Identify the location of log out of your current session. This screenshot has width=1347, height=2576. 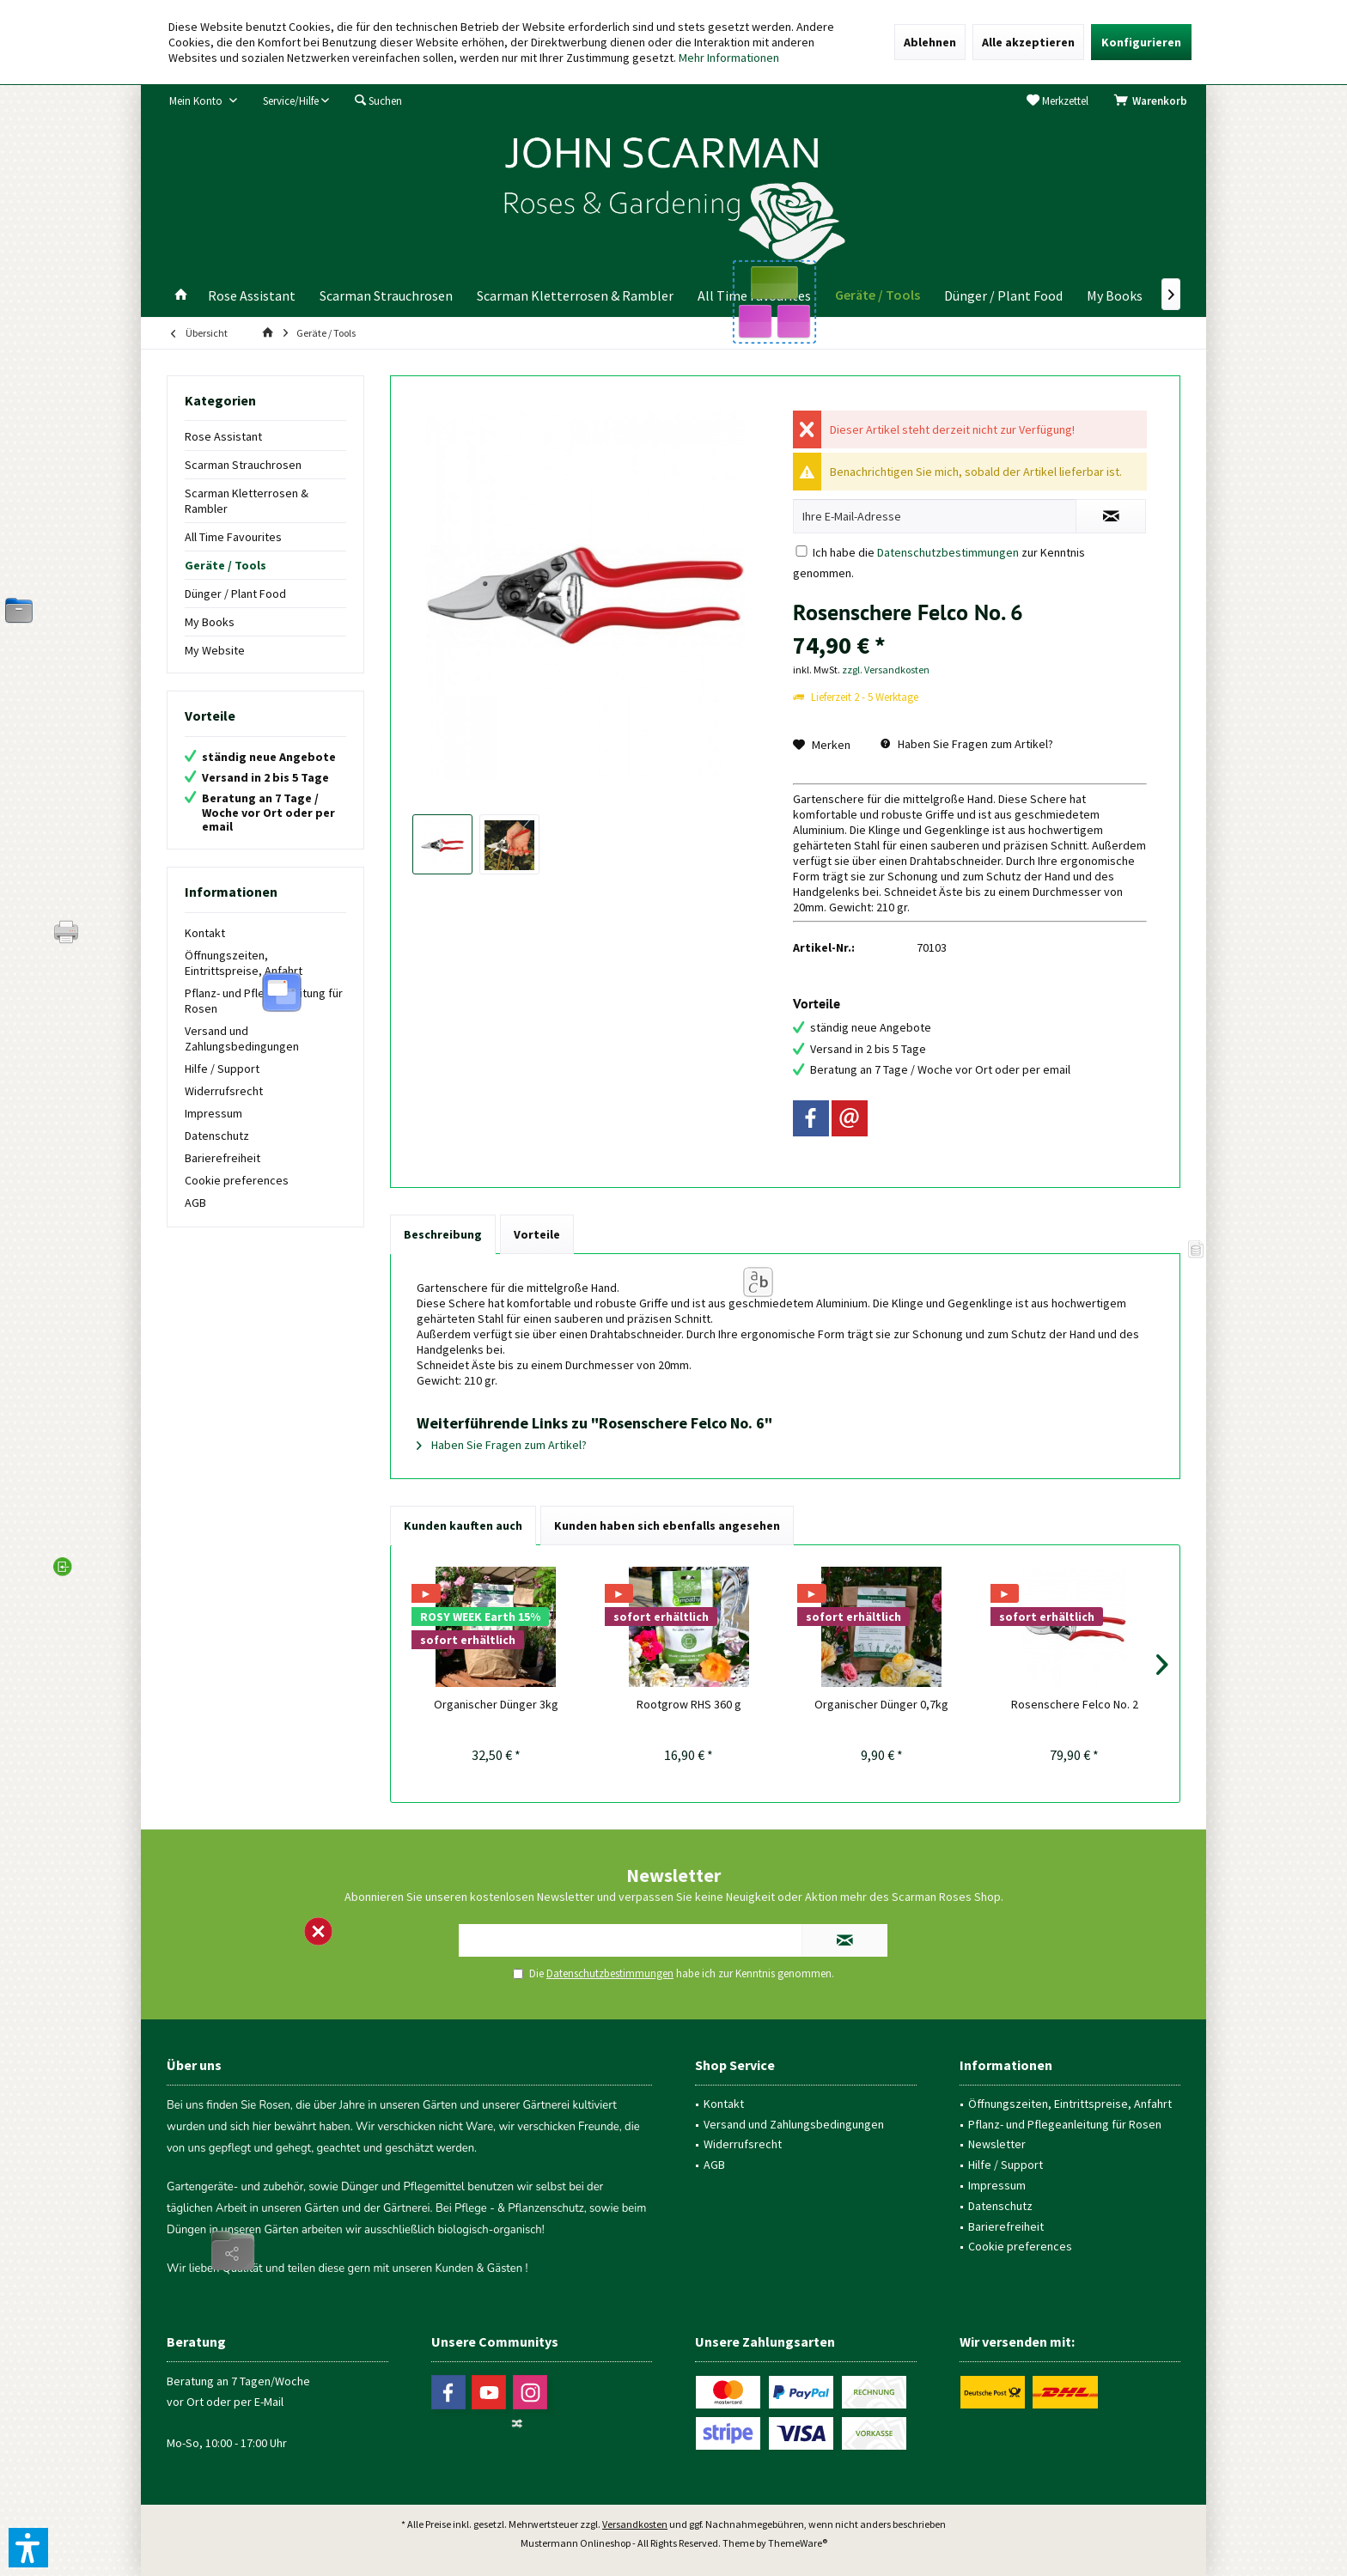
(63, 1567).